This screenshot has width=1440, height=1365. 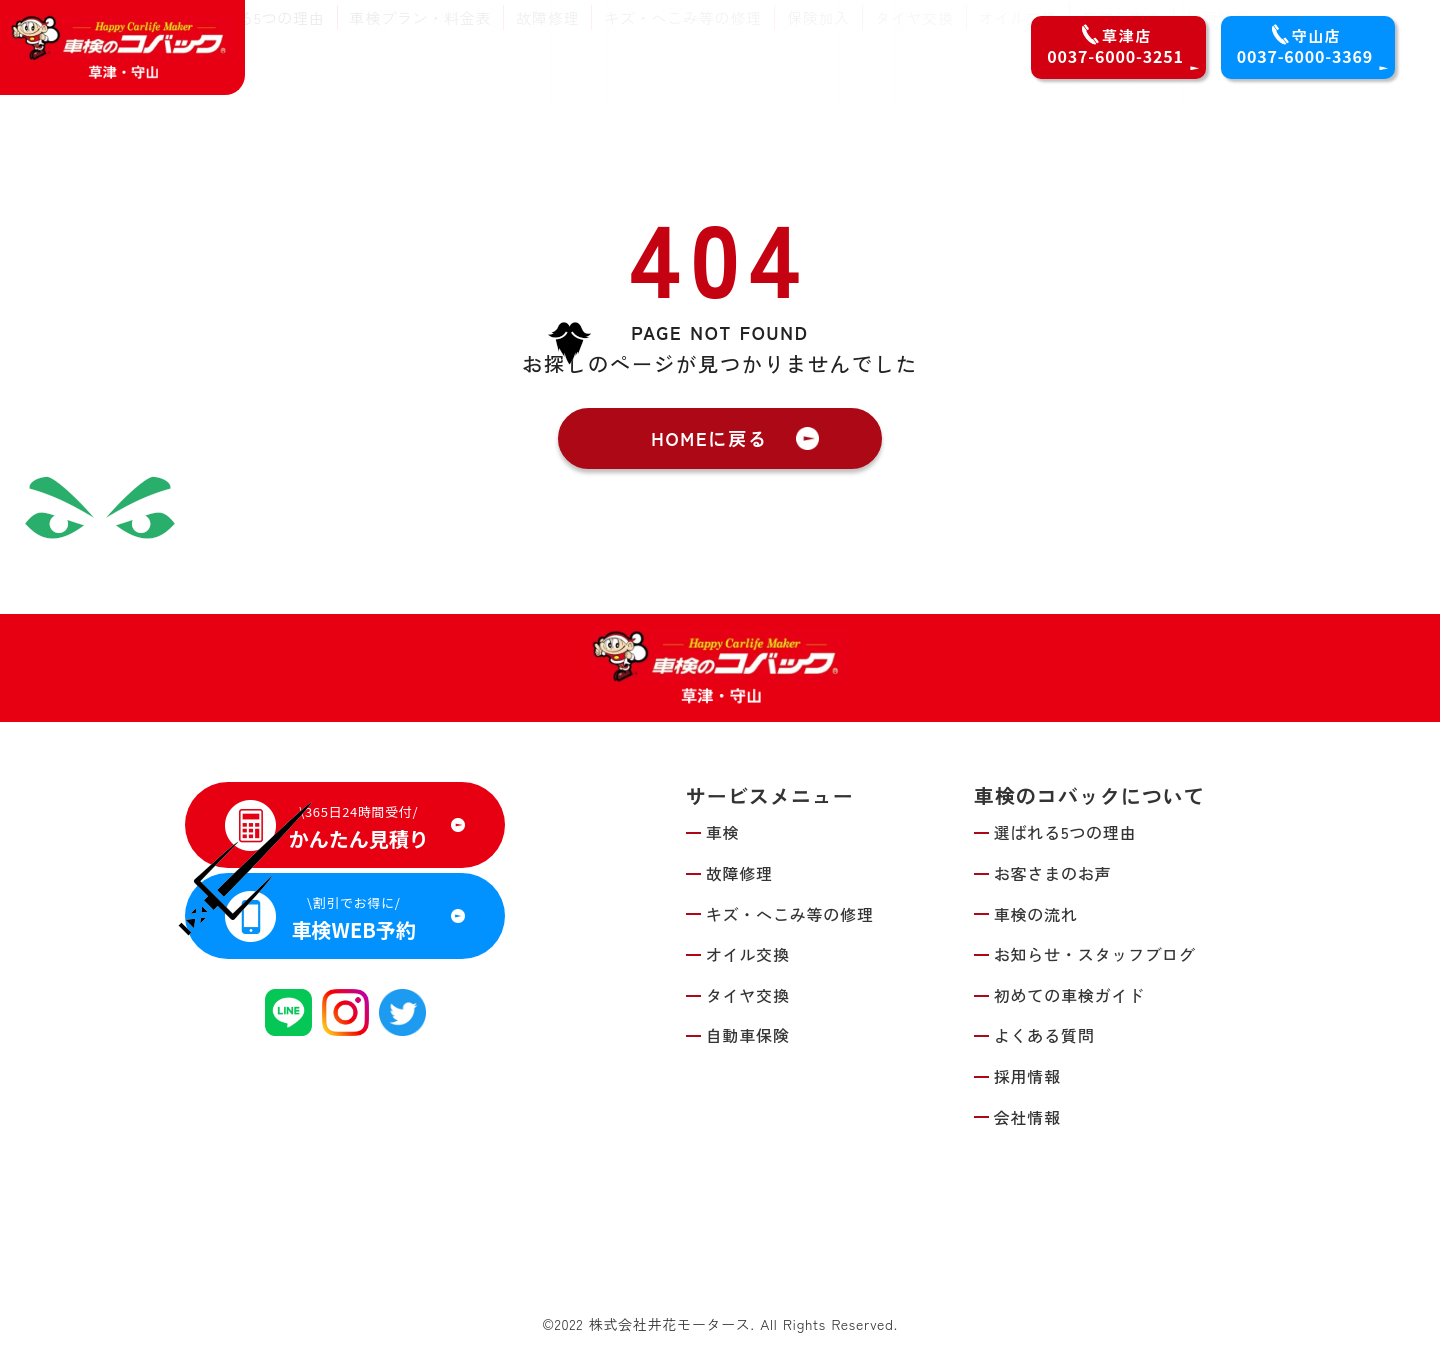 What do you see at coordinates (569, 342) in the screenshot?
I see `select beard style for character customization` at bounding box center [569, 342].